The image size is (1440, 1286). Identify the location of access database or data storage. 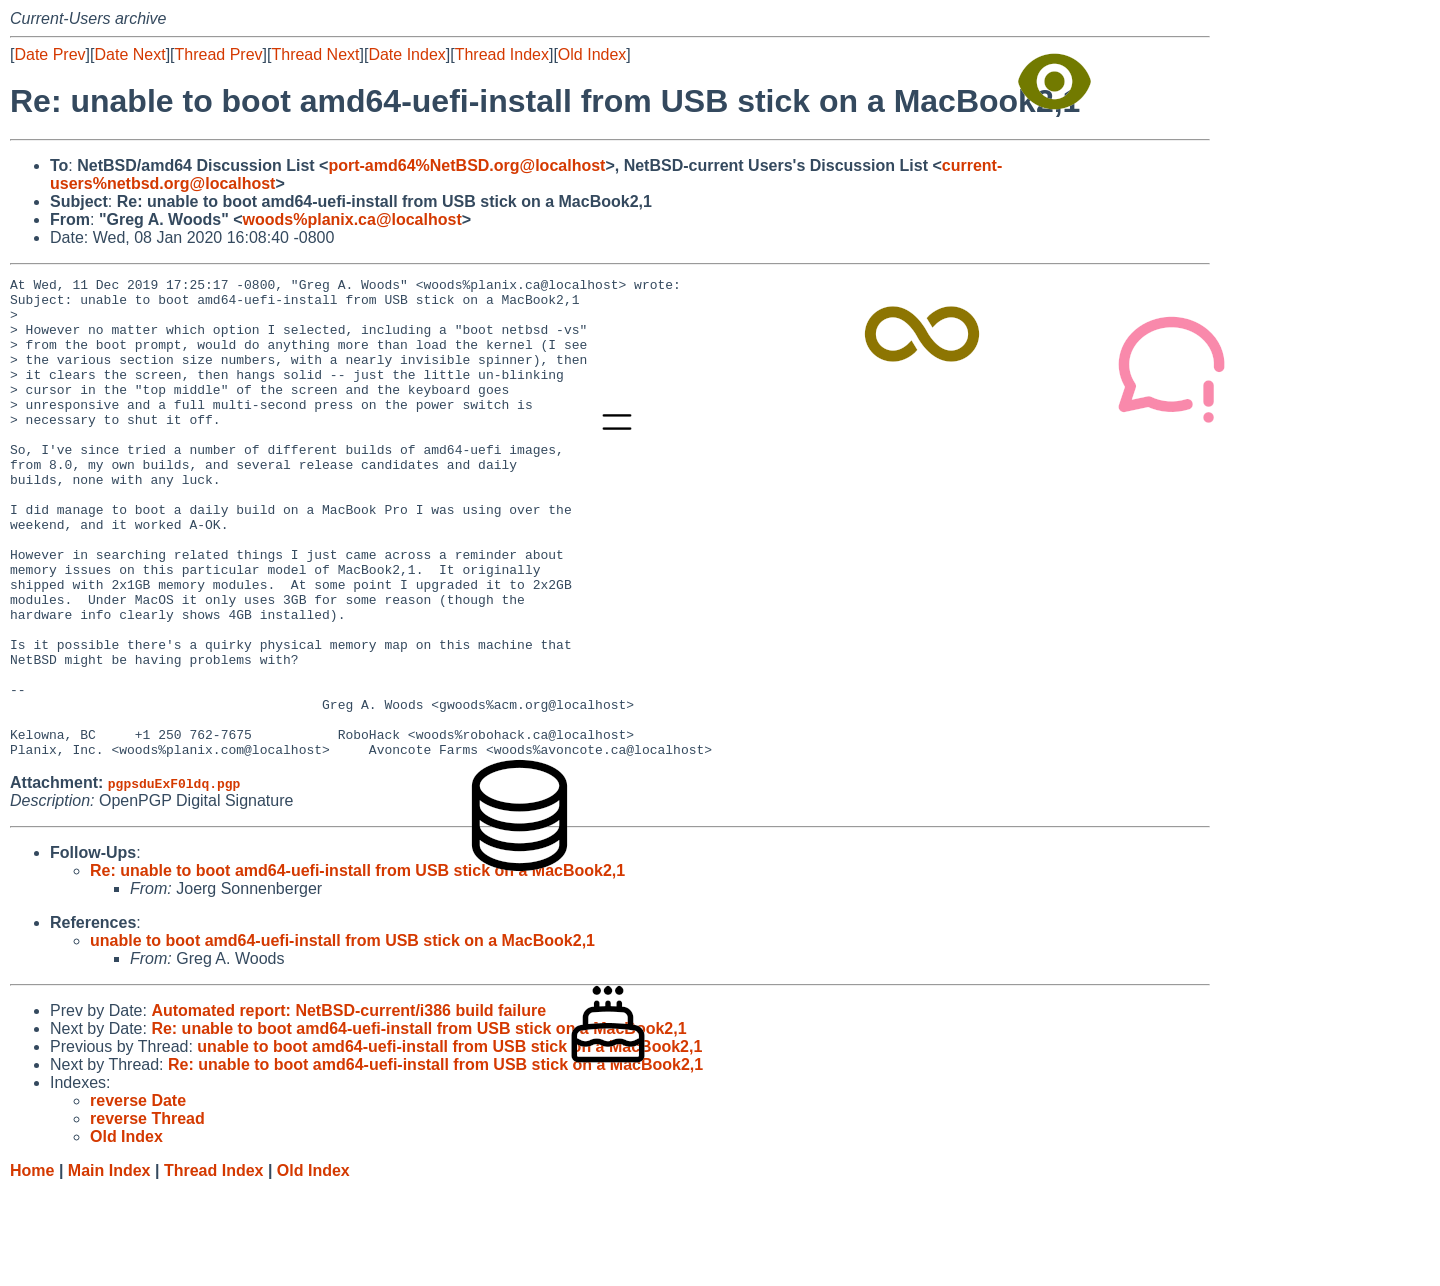
(519, 815).